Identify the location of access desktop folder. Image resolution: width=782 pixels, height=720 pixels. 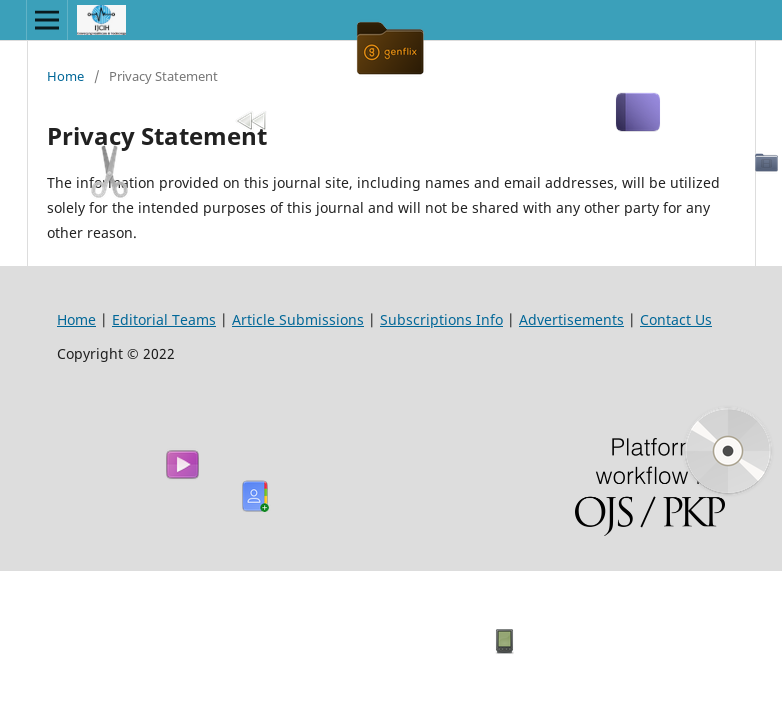
(638, 111).